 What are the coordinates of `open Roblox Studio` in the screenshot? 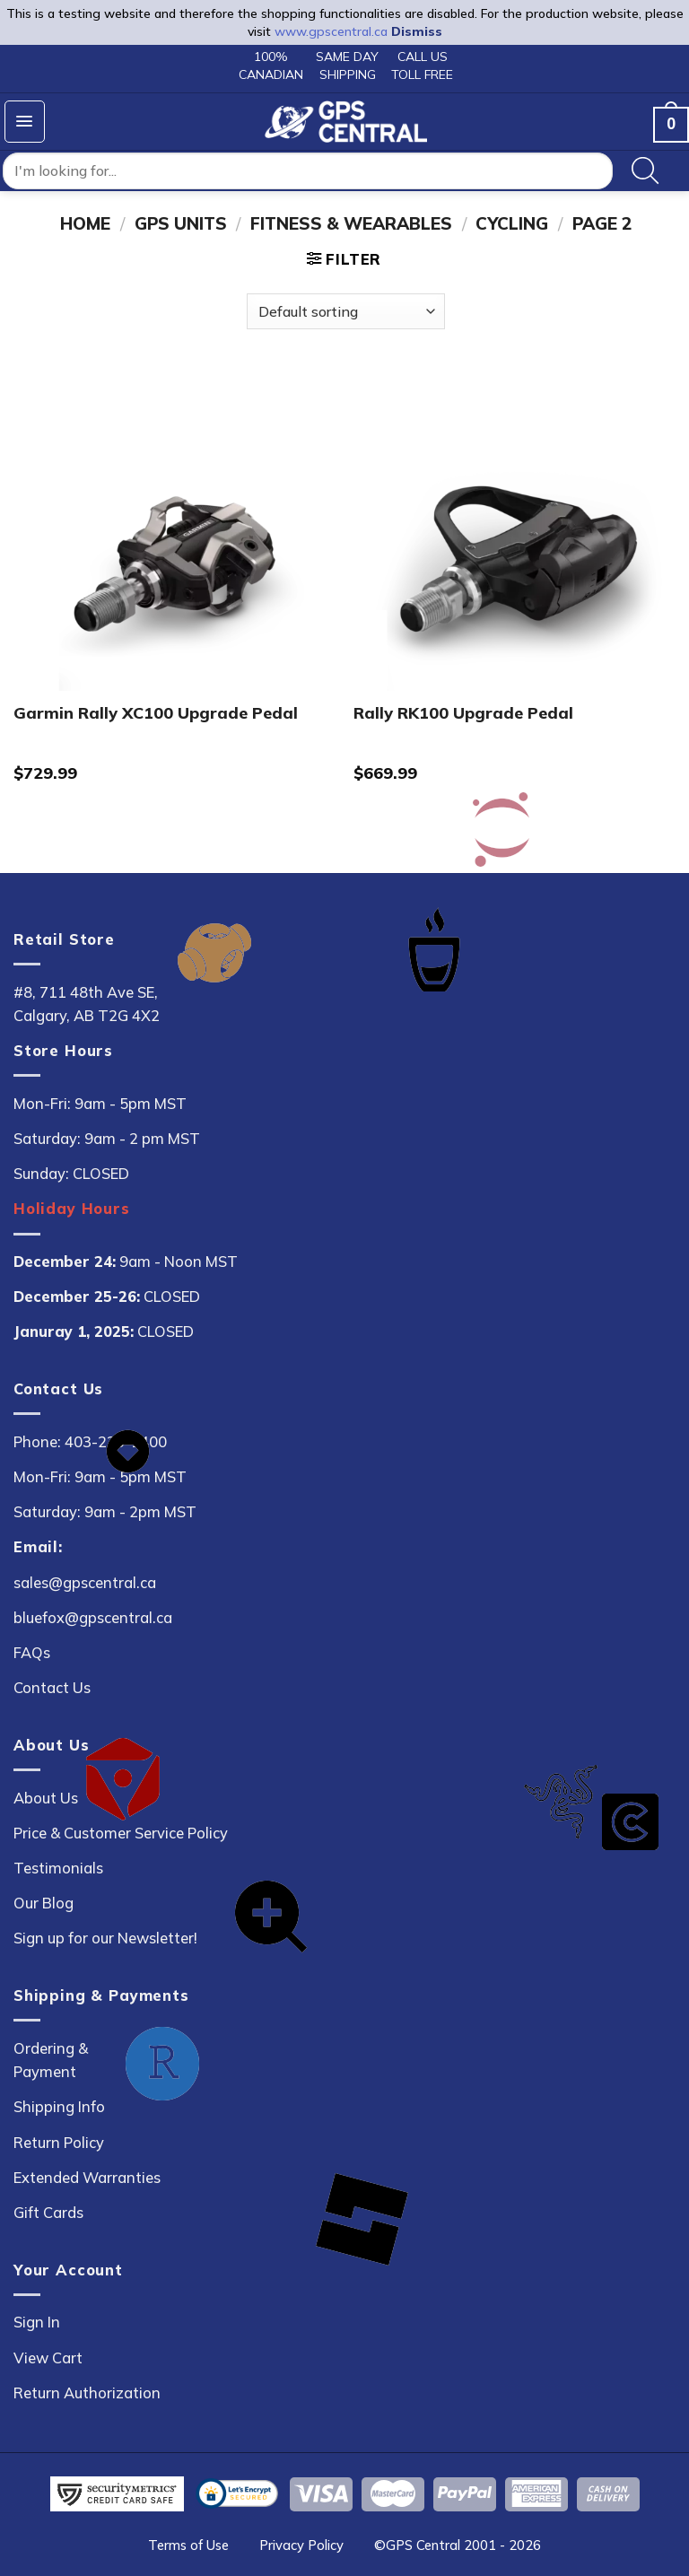 It's located at (362, 2219).